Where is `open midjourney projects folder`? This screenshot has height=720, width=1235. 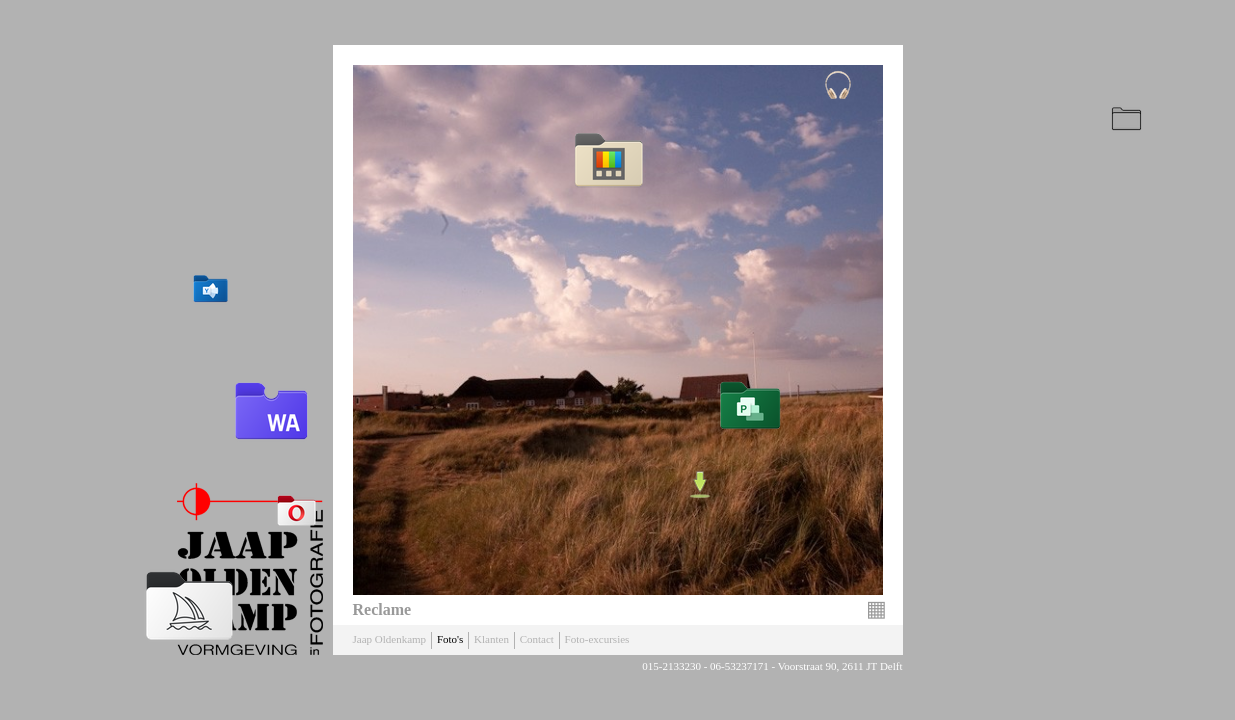 open midjourney projects folder is located at coordinates (189, 608).